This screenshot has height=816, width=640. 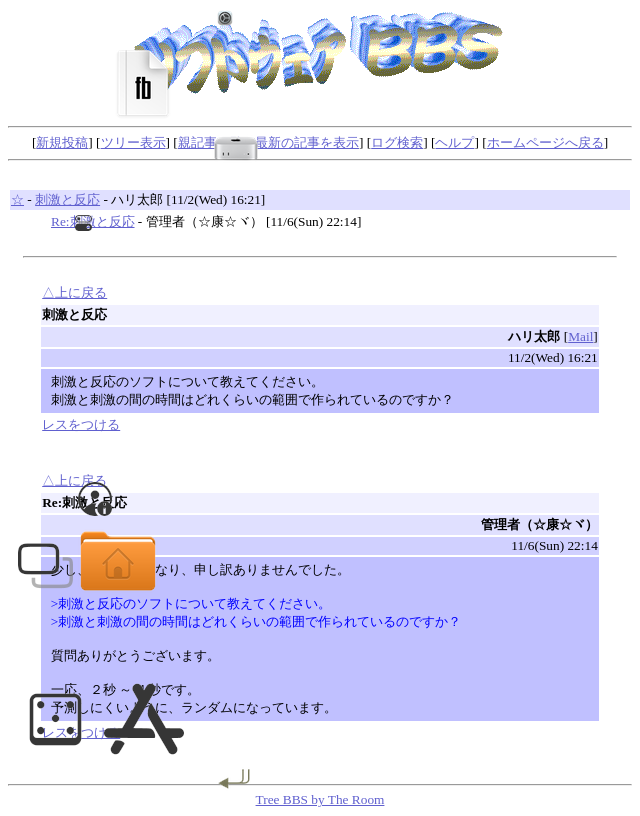 I want to click on view or manage session properties, so click(x=45, y=567).